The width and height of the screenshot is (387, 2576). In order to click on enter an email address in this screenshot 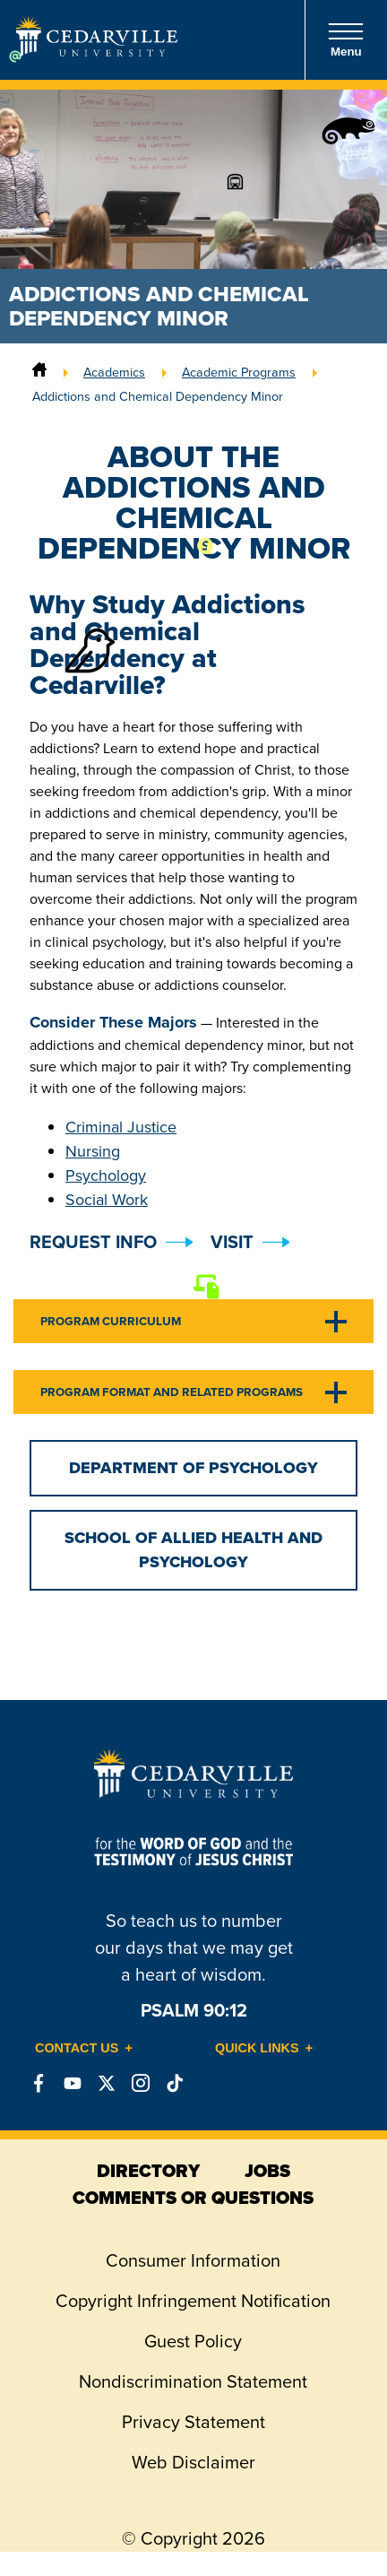, I will do `click(15, 56)`.